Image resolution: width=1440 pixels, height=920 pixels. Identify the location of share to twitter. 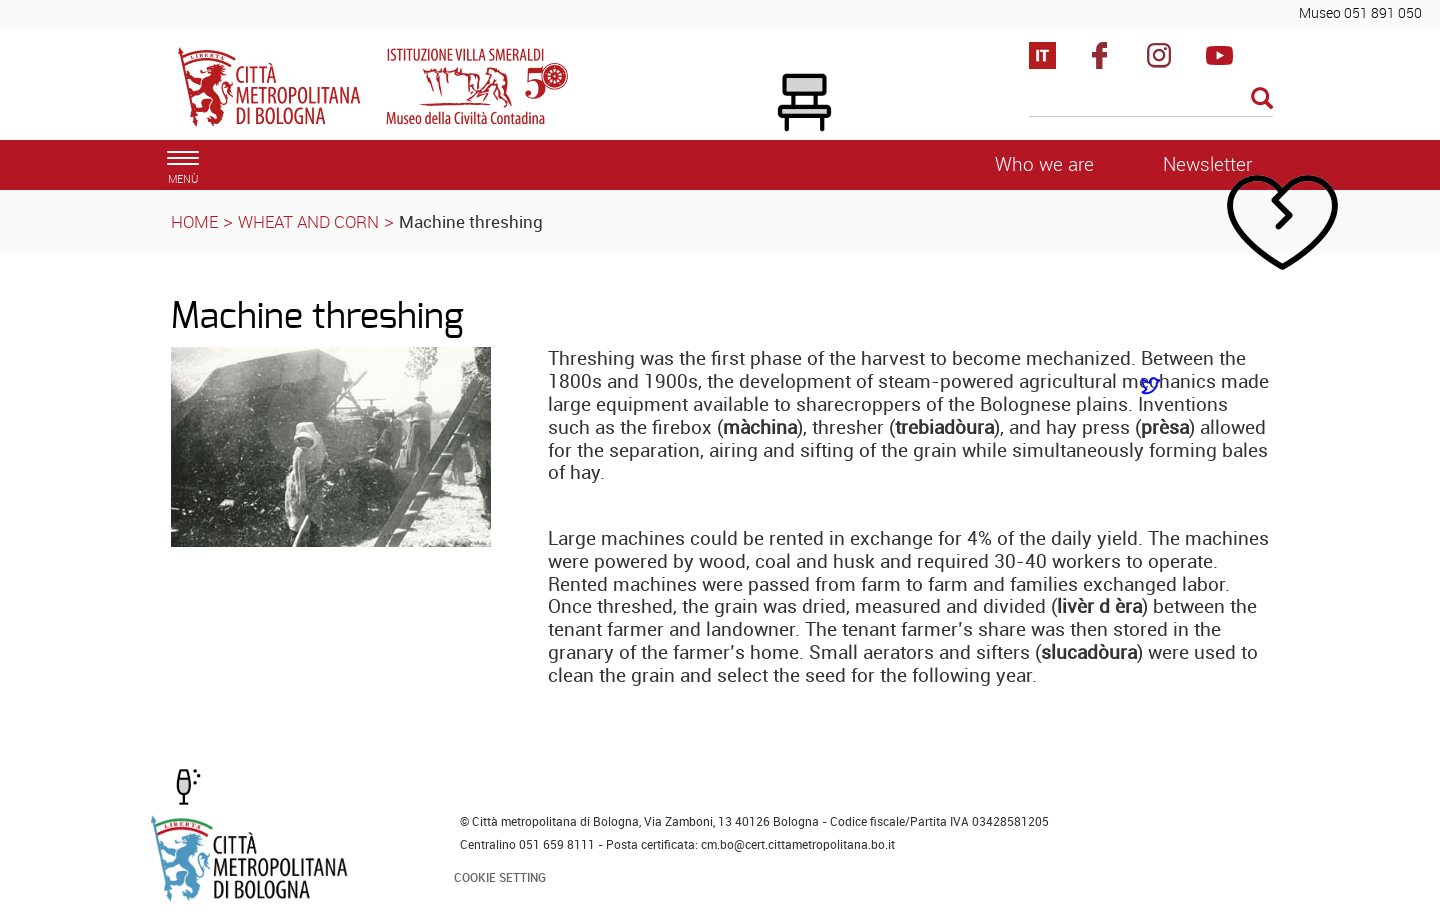
(1150, 385).